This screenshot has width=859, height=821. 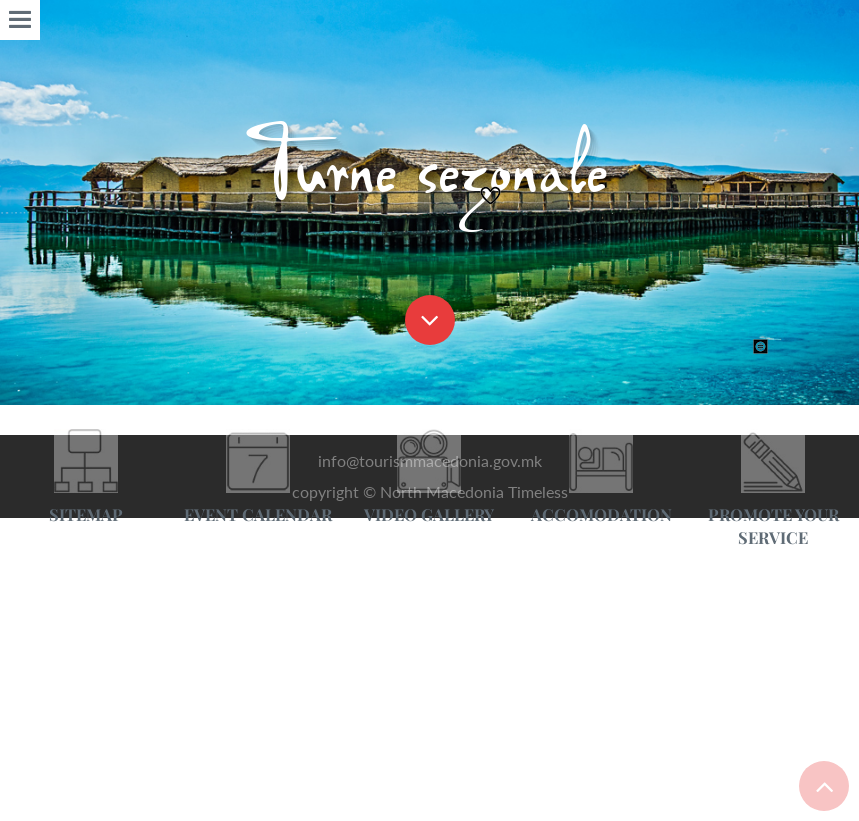 I want to click on add to favorites, so click(x=490, y=195).